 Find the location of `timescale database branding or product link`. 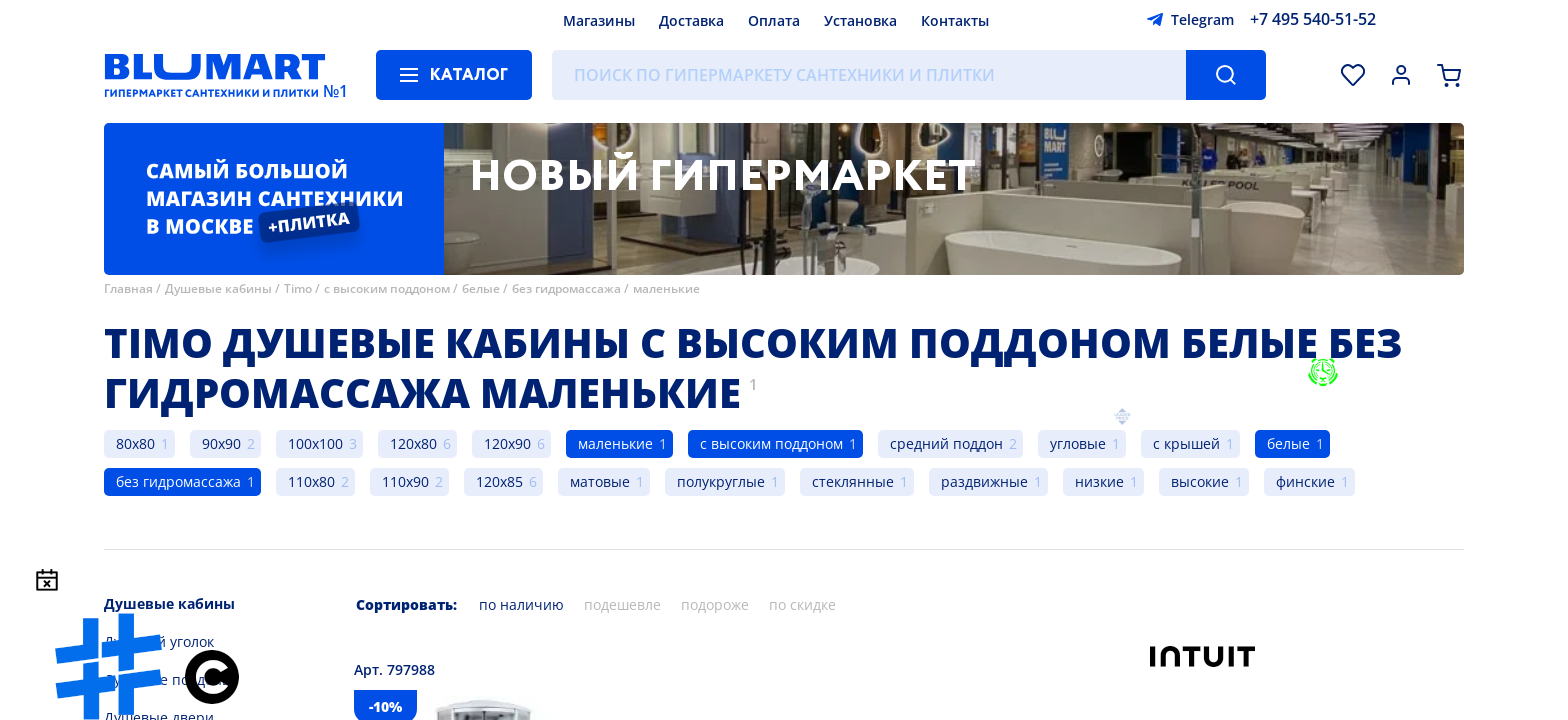

timescale database branding or product link is located at coordinates (1323, 372).